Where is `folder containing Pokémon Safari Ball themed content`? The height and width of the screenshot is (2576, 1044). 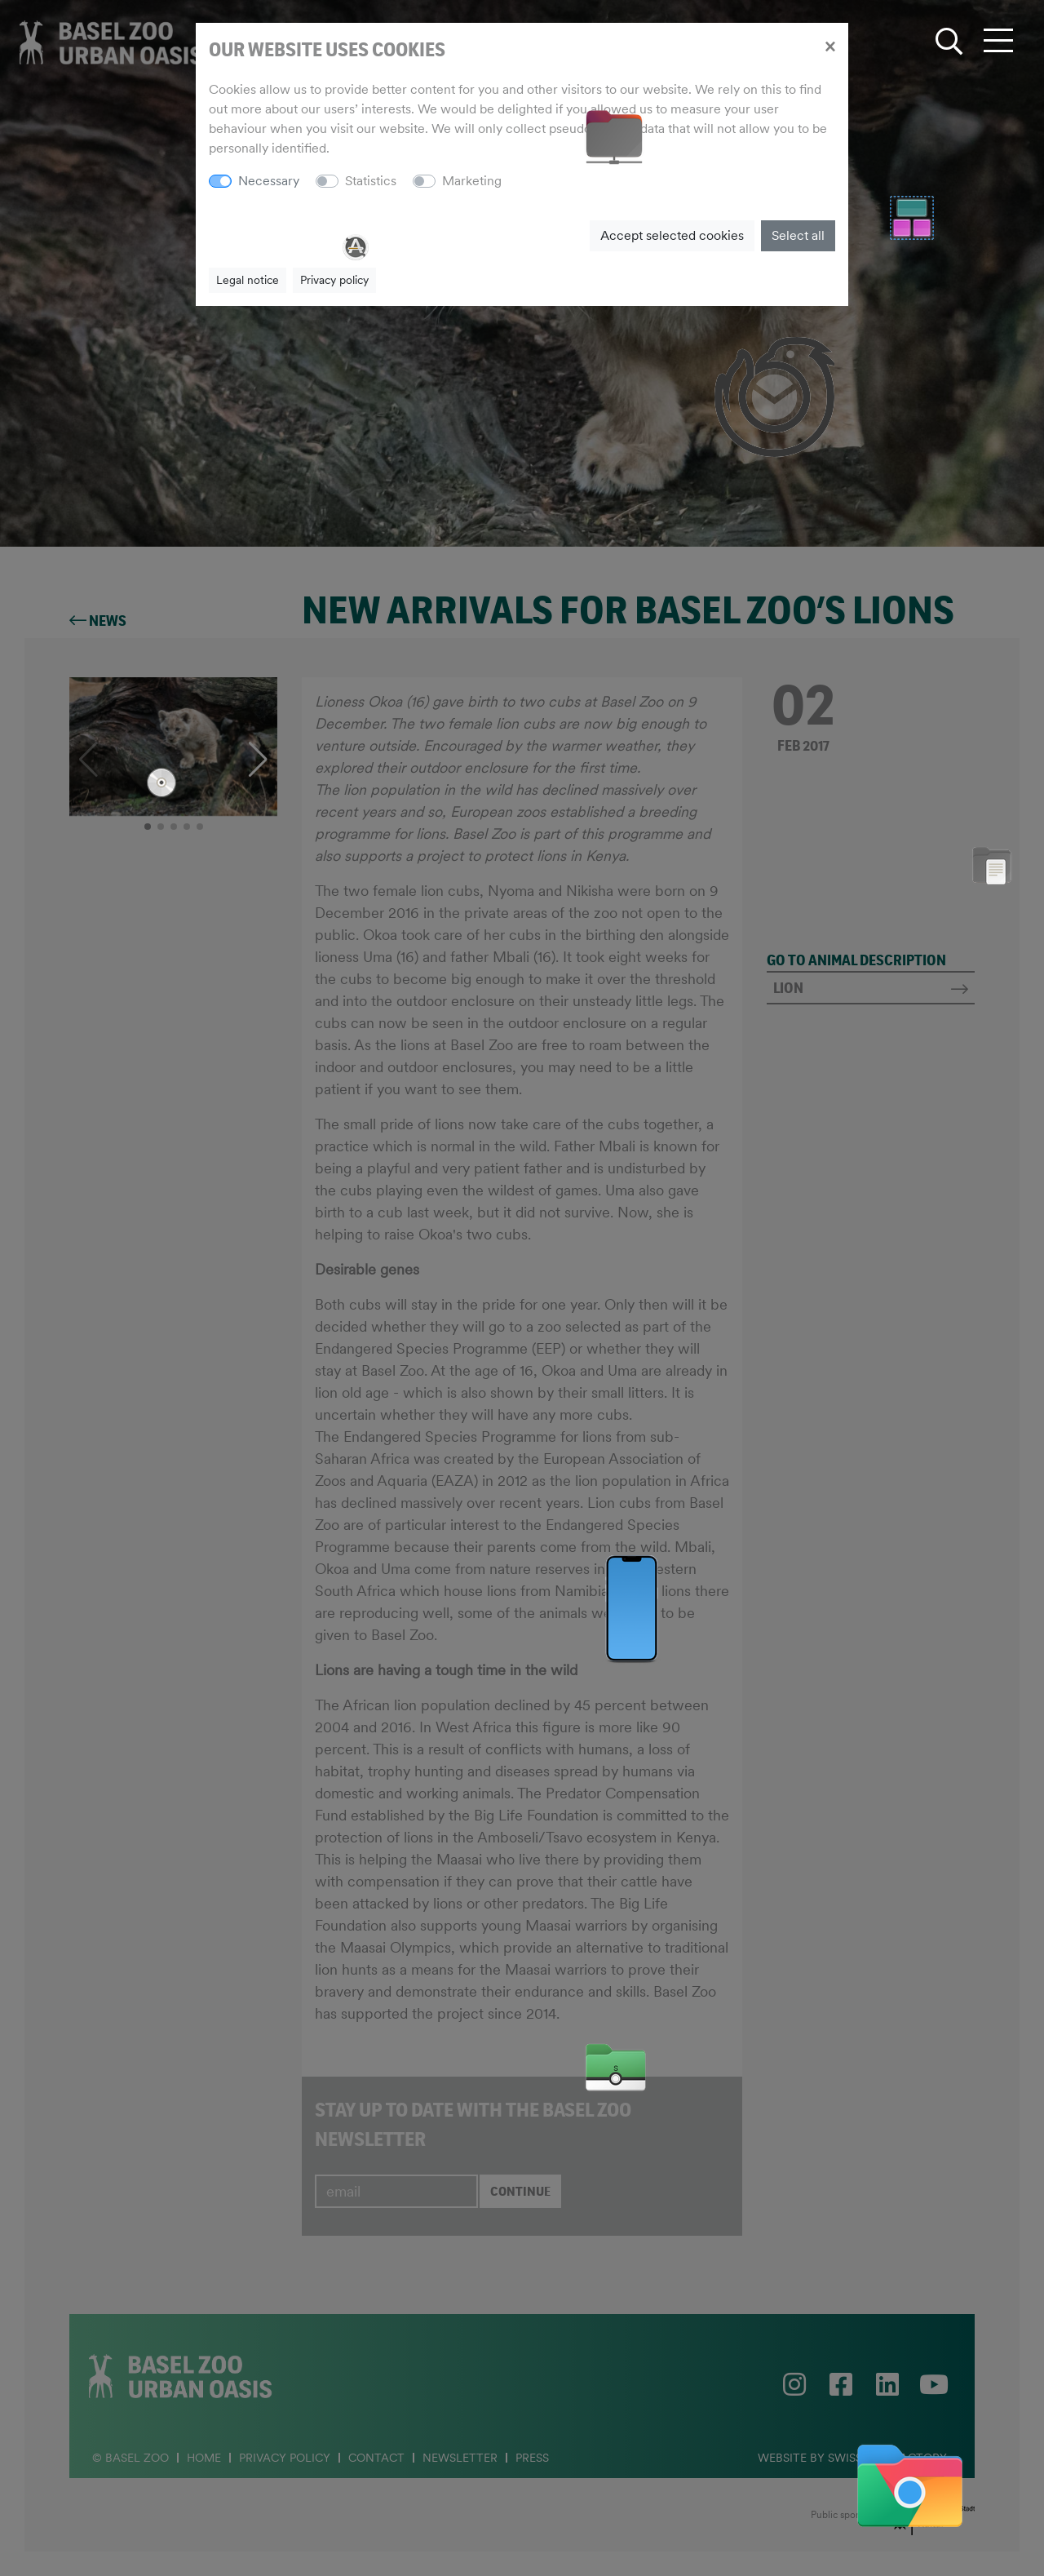
folder containing Pokémon Safari Ball themed content is located at coordinates (615, 2068).